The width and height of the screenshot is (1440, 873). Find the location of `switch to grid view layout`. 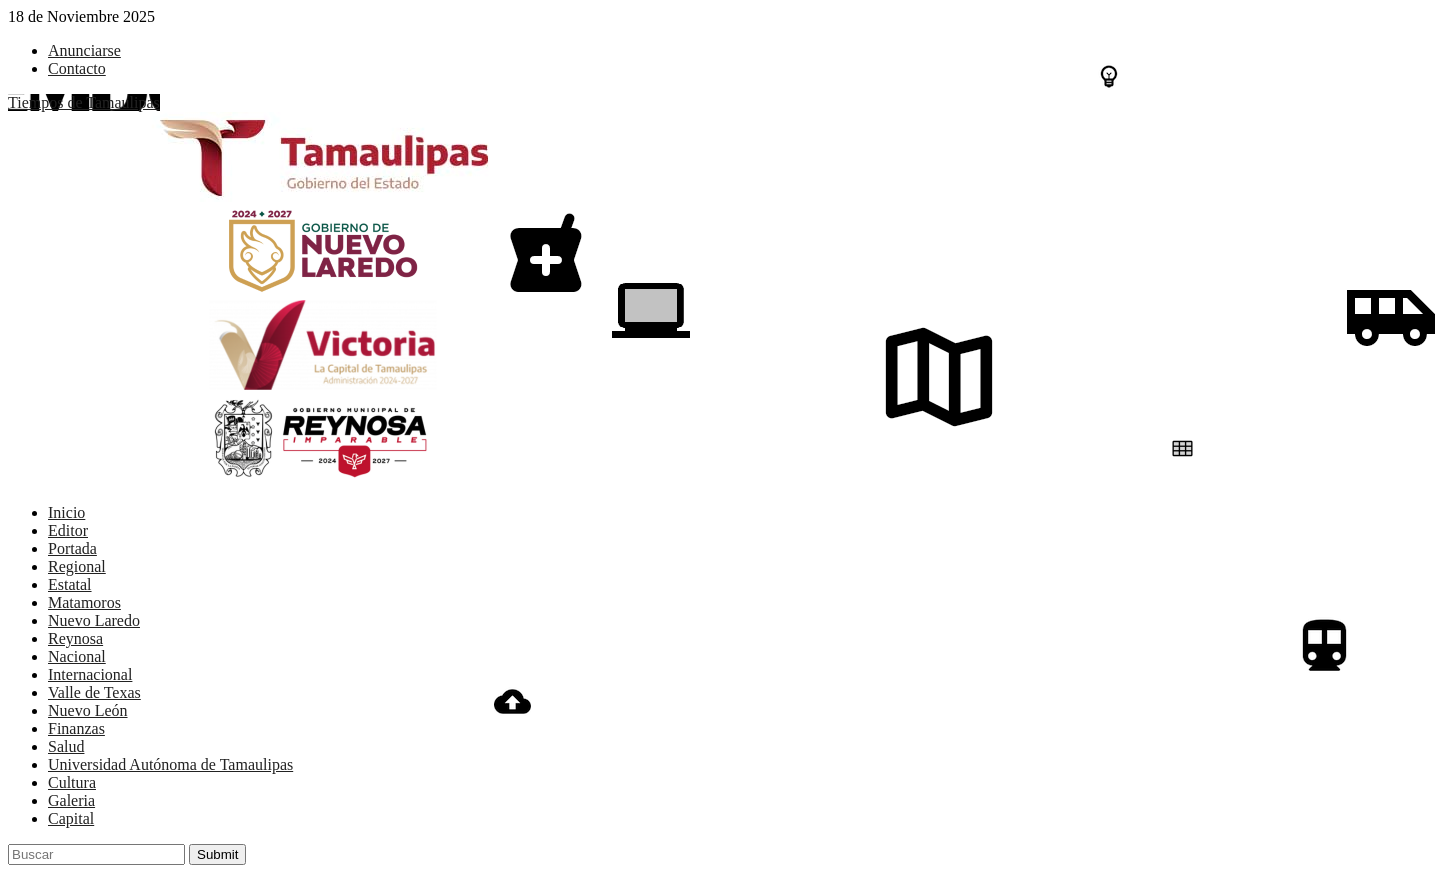

switch to grid view layout is located at coordinates (1182, 448).